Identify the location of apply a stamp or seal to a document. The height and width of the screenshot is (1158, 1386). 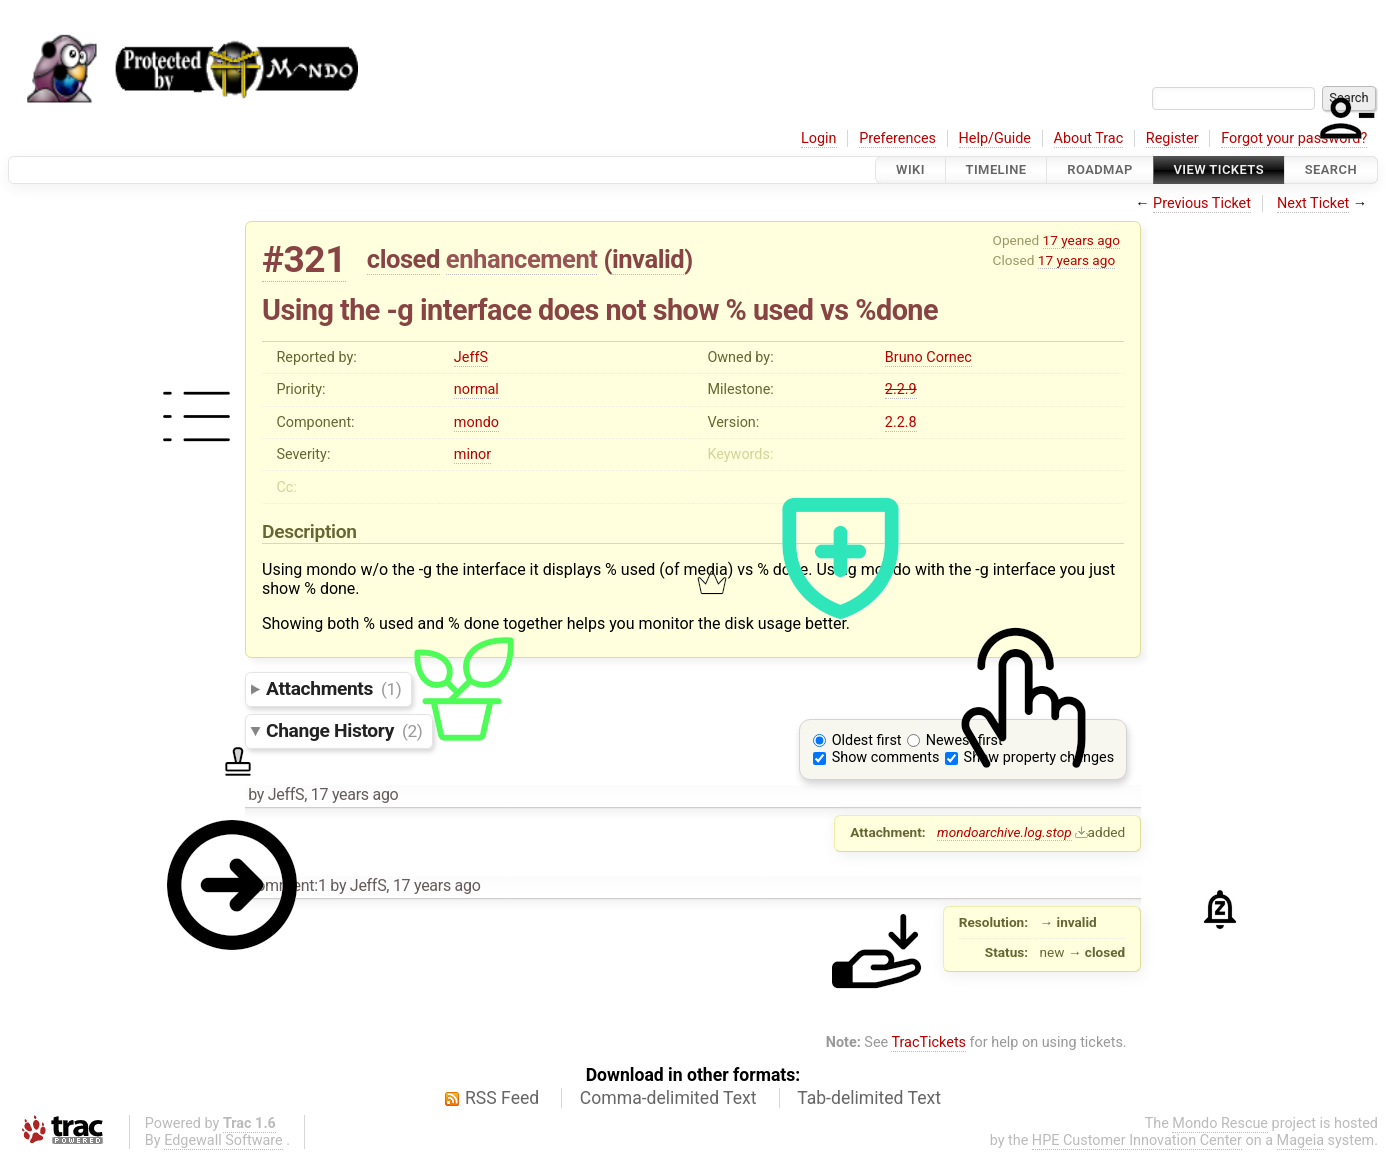
(238, 762).